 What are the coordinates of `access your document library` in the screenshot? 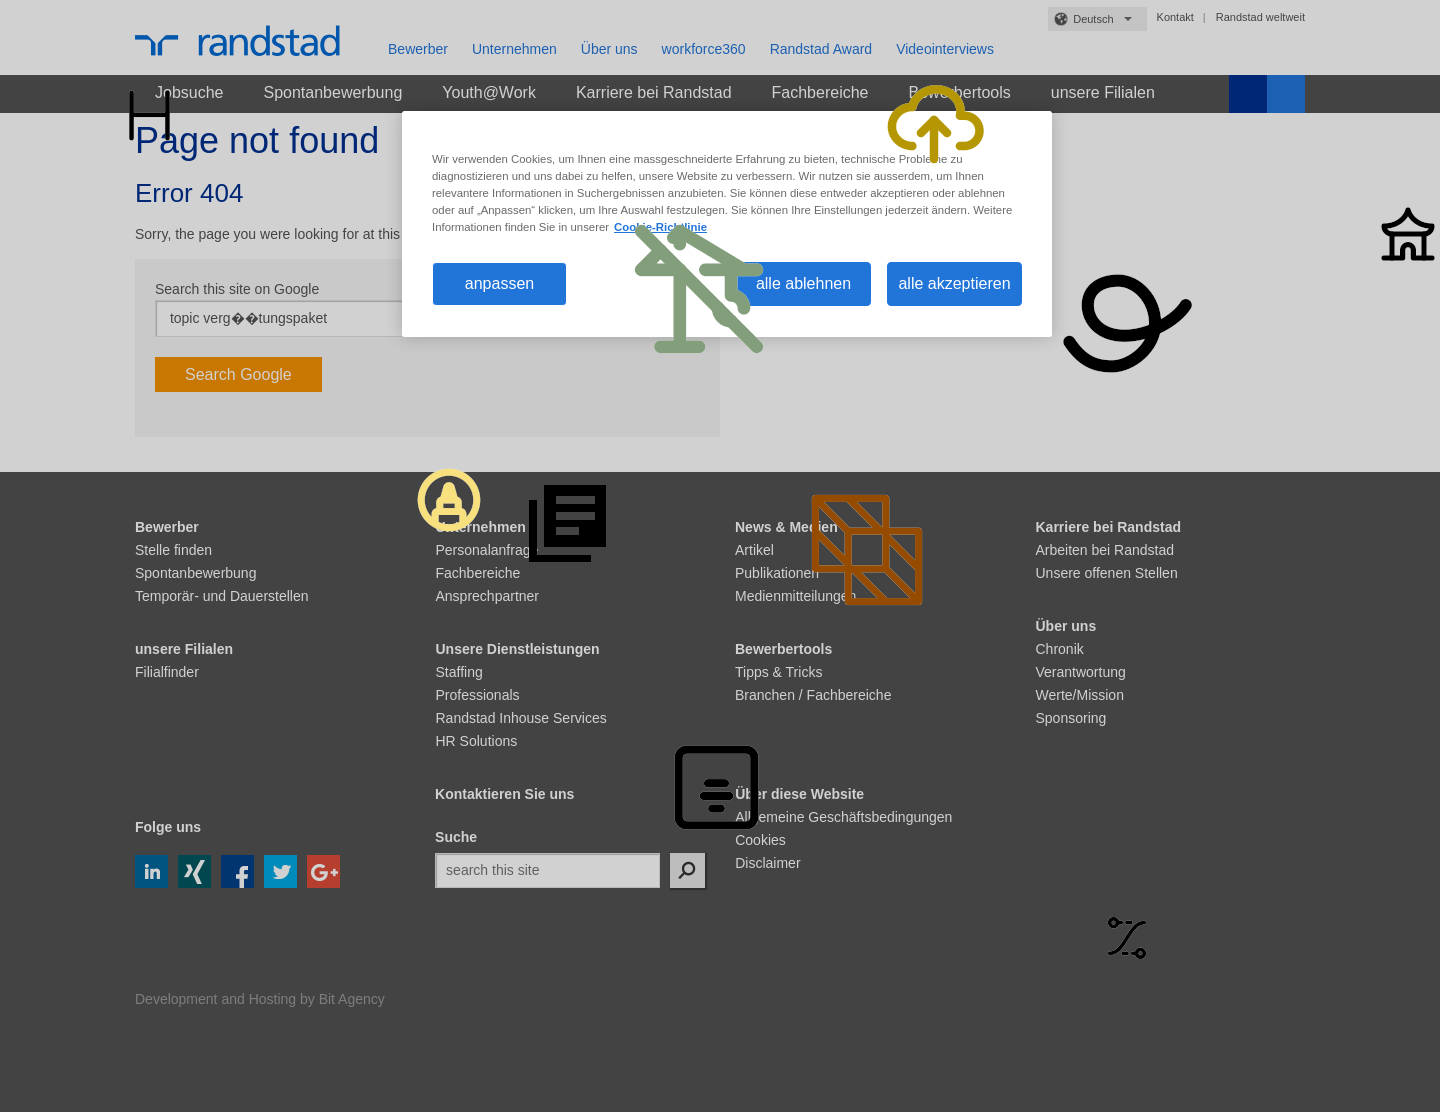 It's located at (567, 523).